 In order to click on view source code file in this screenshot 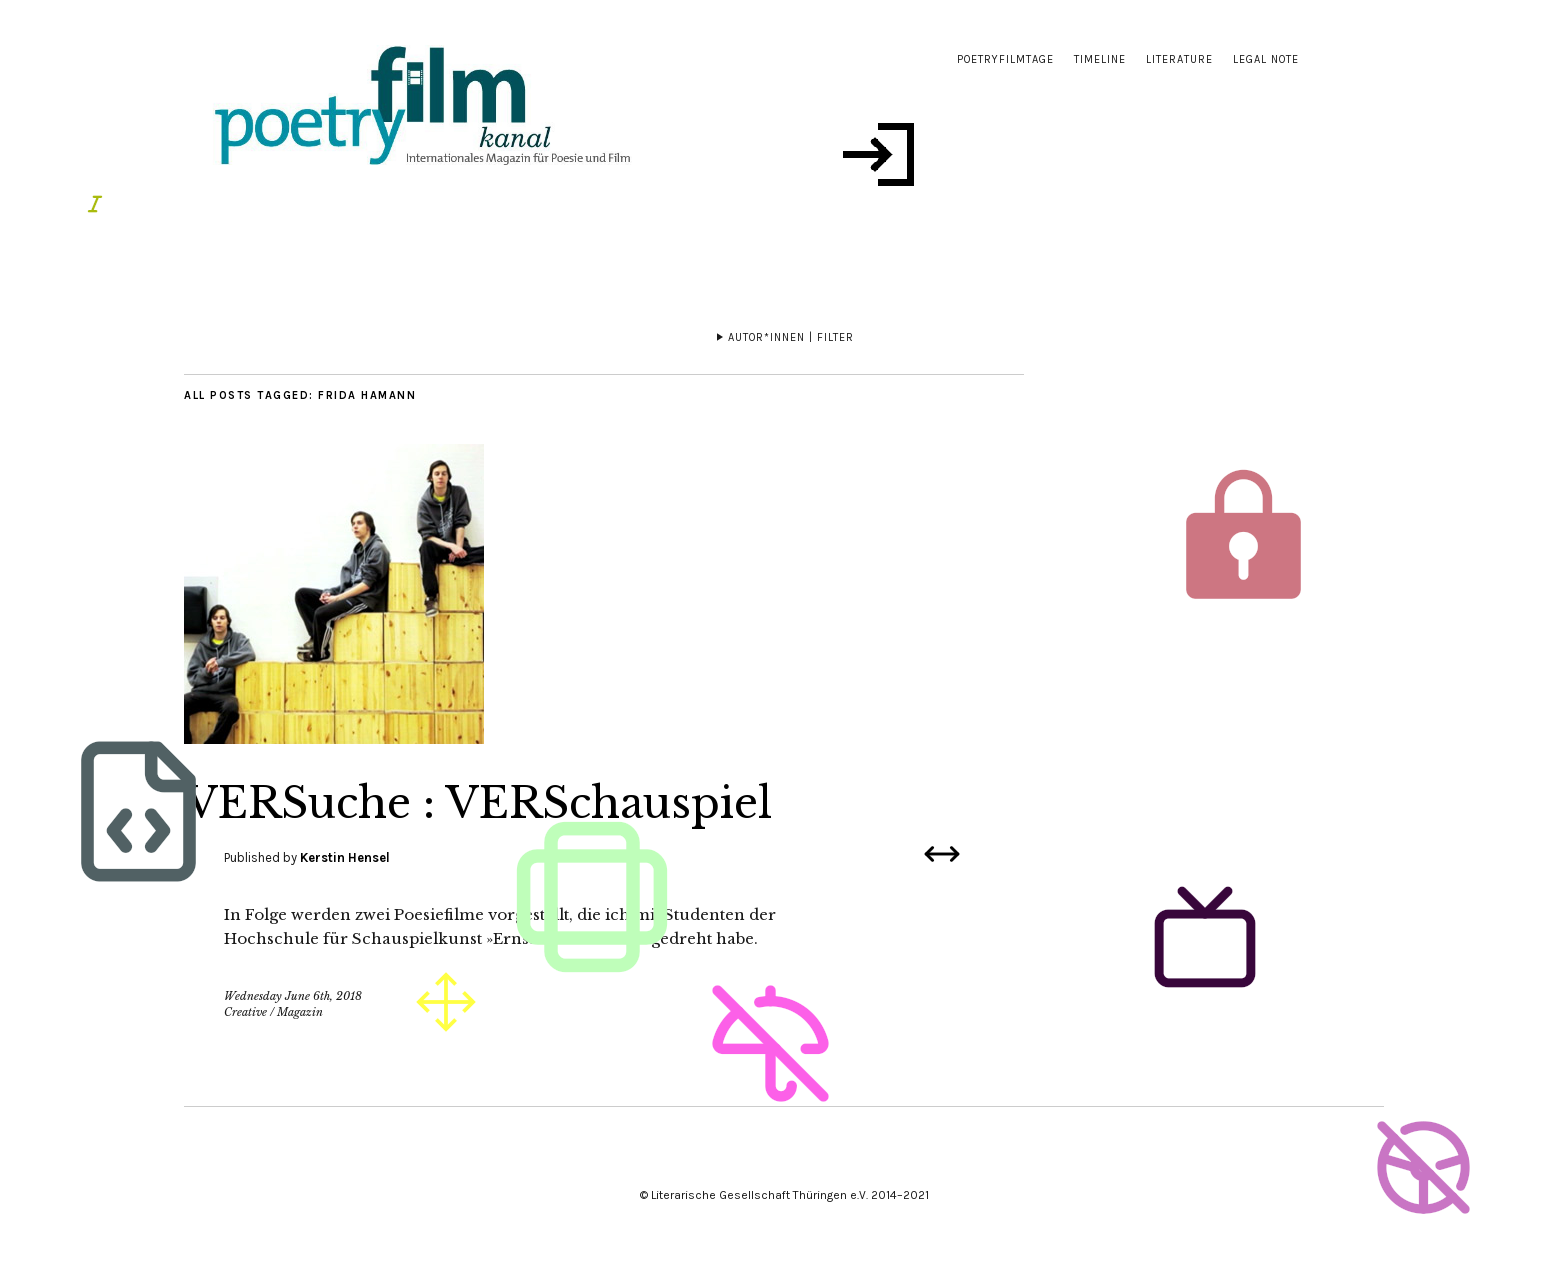, I will do `click(138, 811)`.